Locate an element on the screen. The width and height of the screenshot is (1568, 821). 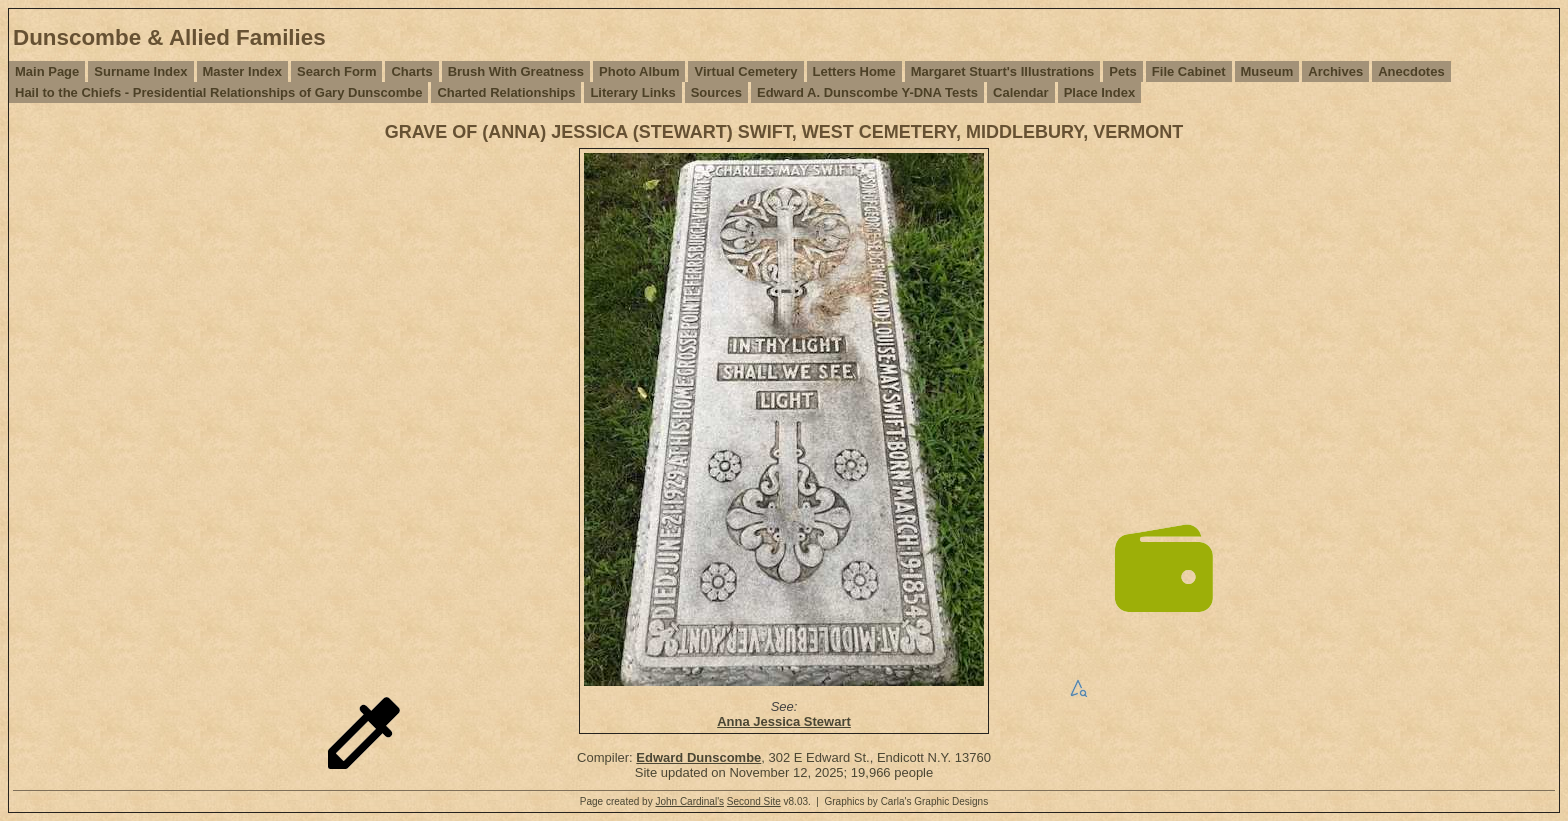
search for directions or routes is located at coordinates (1078, 688).